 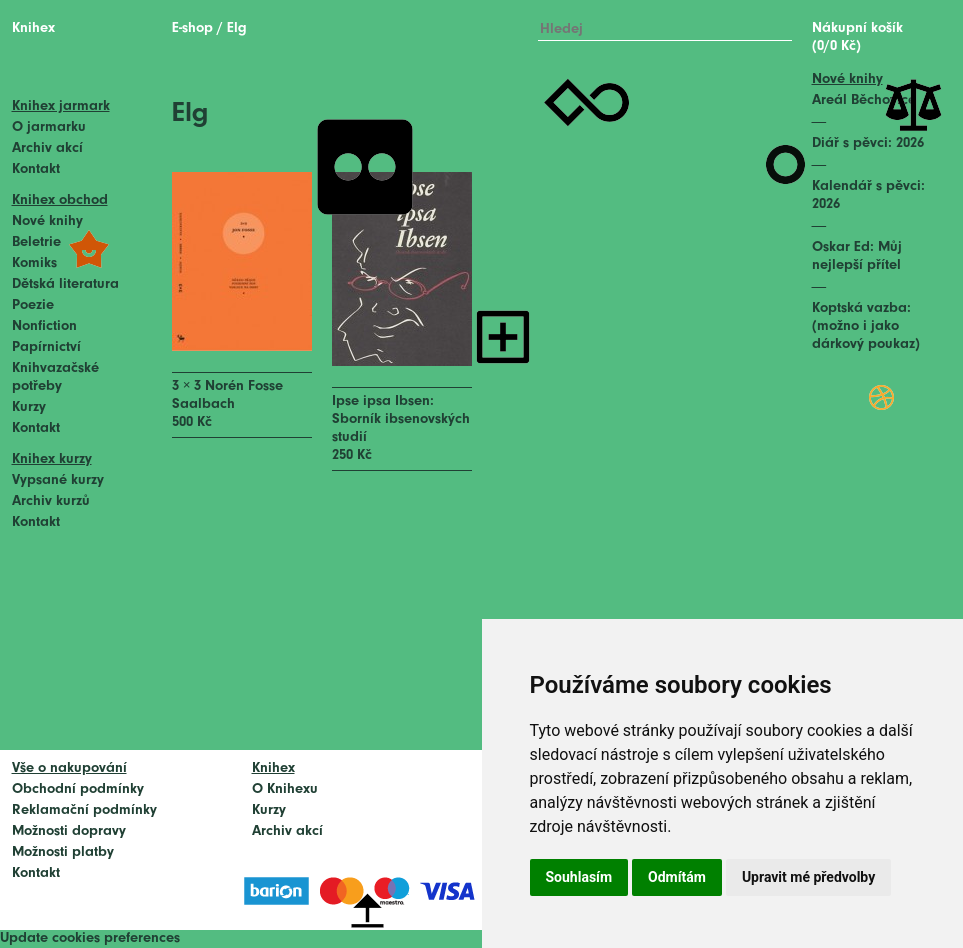 What do you see at coordinates (881, 397) in the screenshot?
I see `visit dribbble profile or portfolio` at bounding box center [881, 397].